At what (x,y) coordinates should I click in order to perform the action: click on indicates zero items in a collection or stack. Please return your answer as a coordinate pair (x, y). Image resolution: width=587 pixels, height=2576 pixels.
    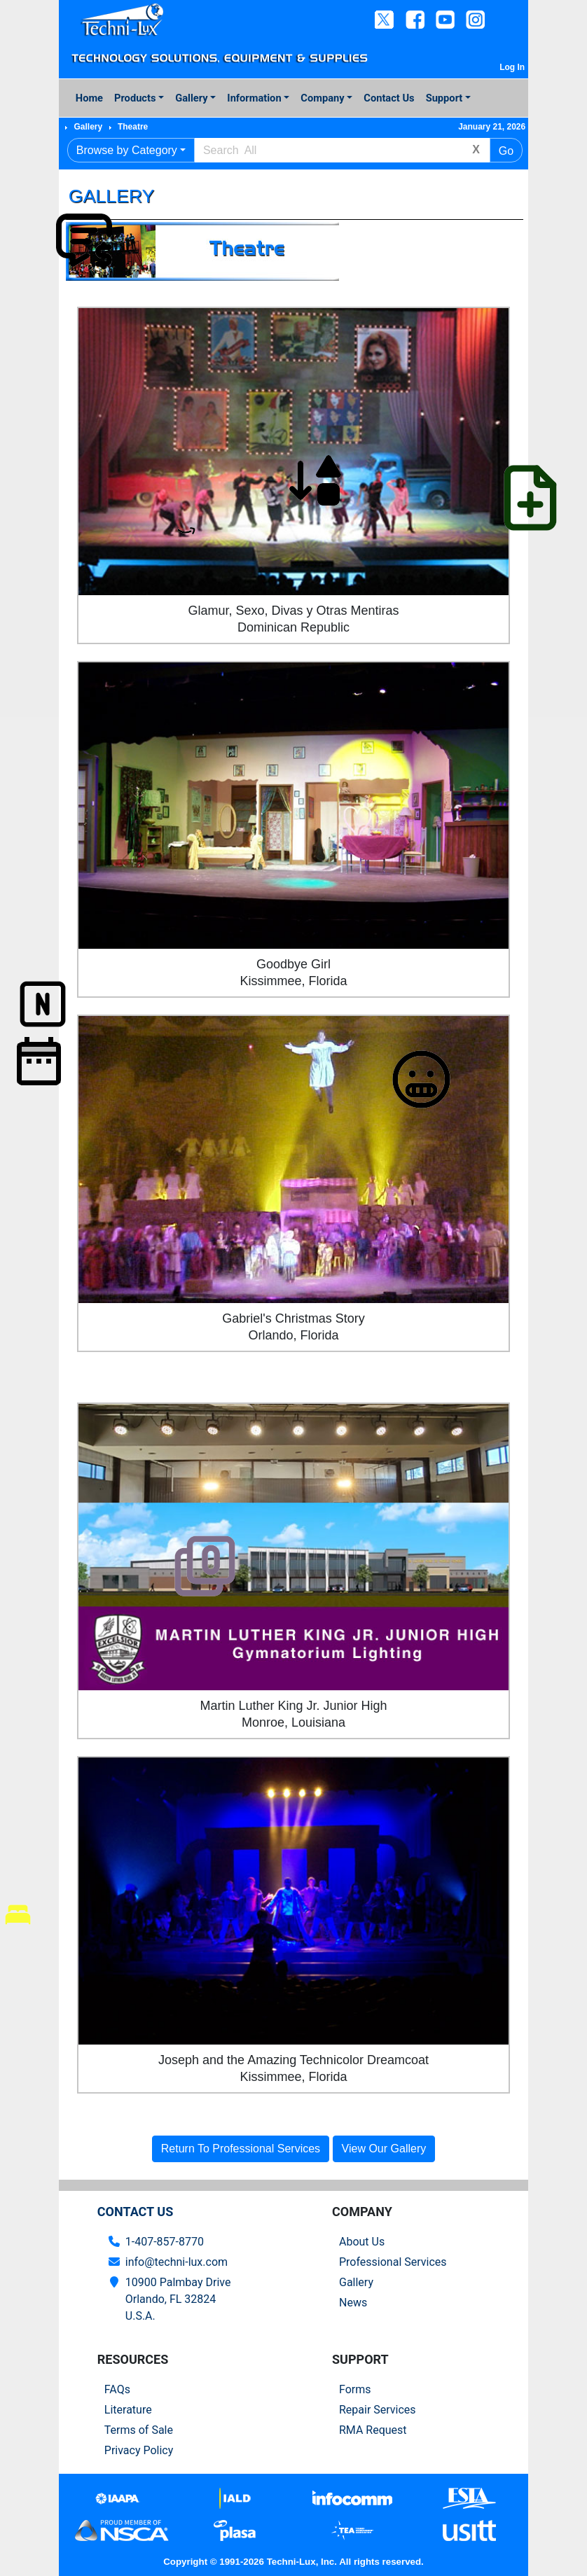
    Looking at the image, I should click on (205, 1566).